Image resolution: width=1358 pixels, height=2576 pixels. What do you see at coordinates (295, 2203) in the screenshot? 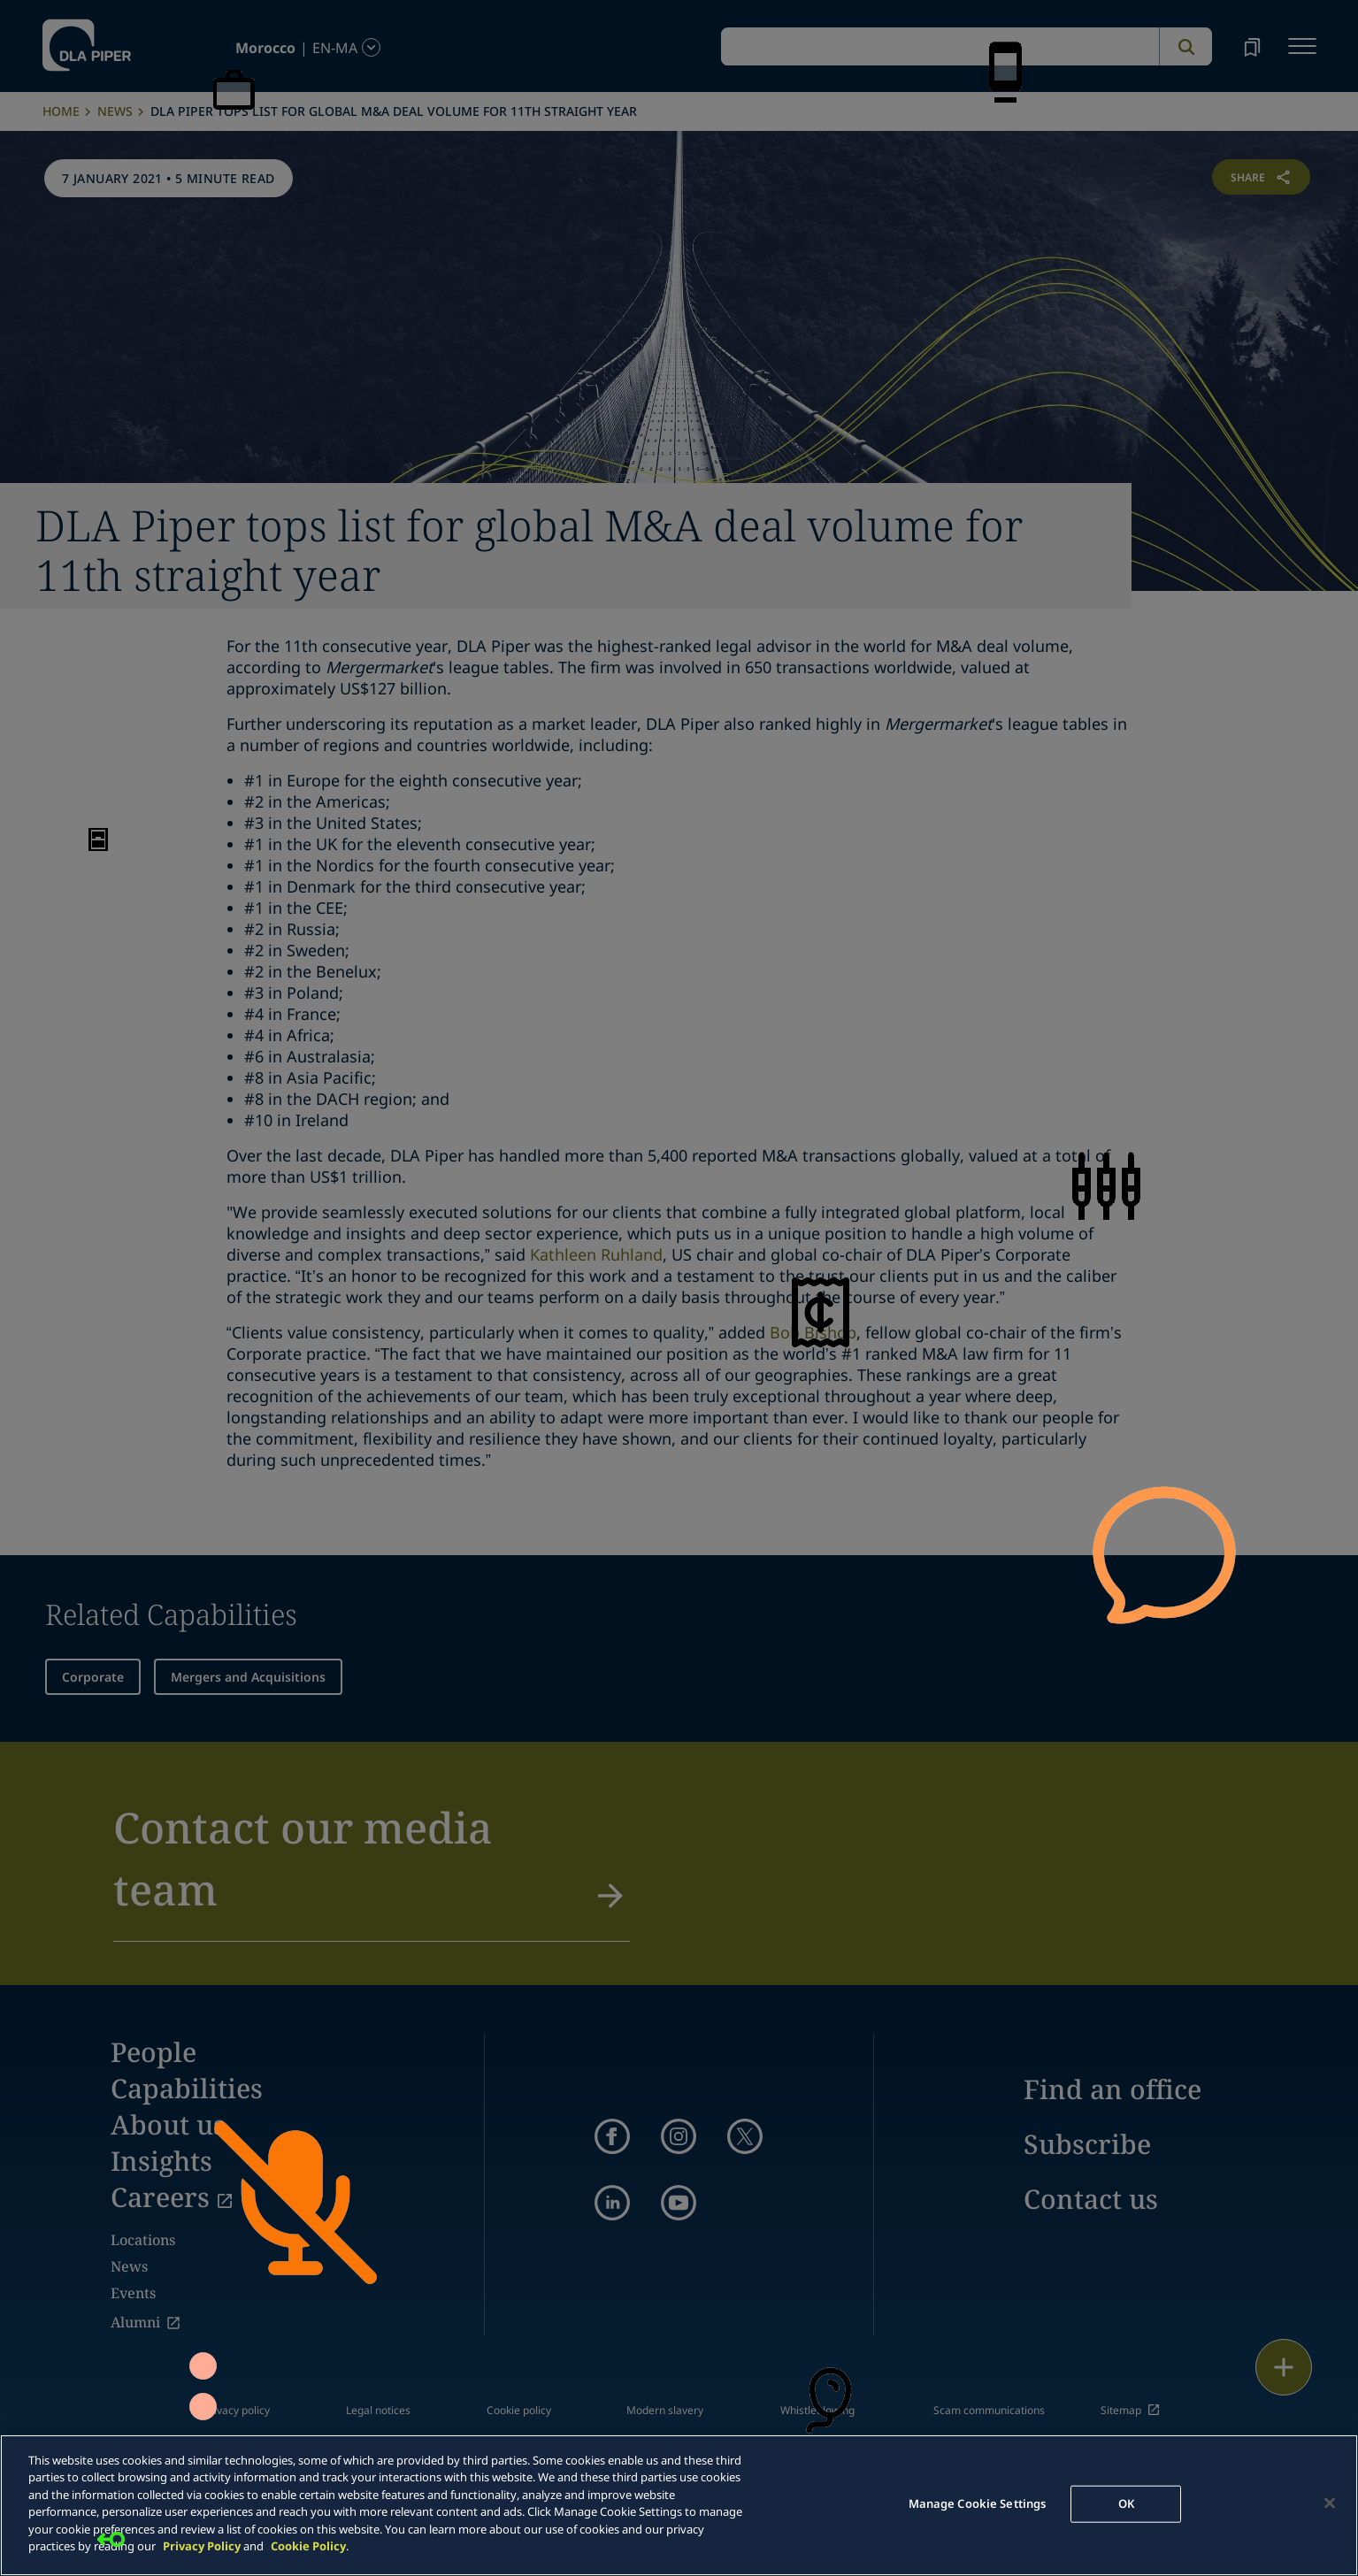
I see `mute your microphone` at bounding box center [295, 2203].